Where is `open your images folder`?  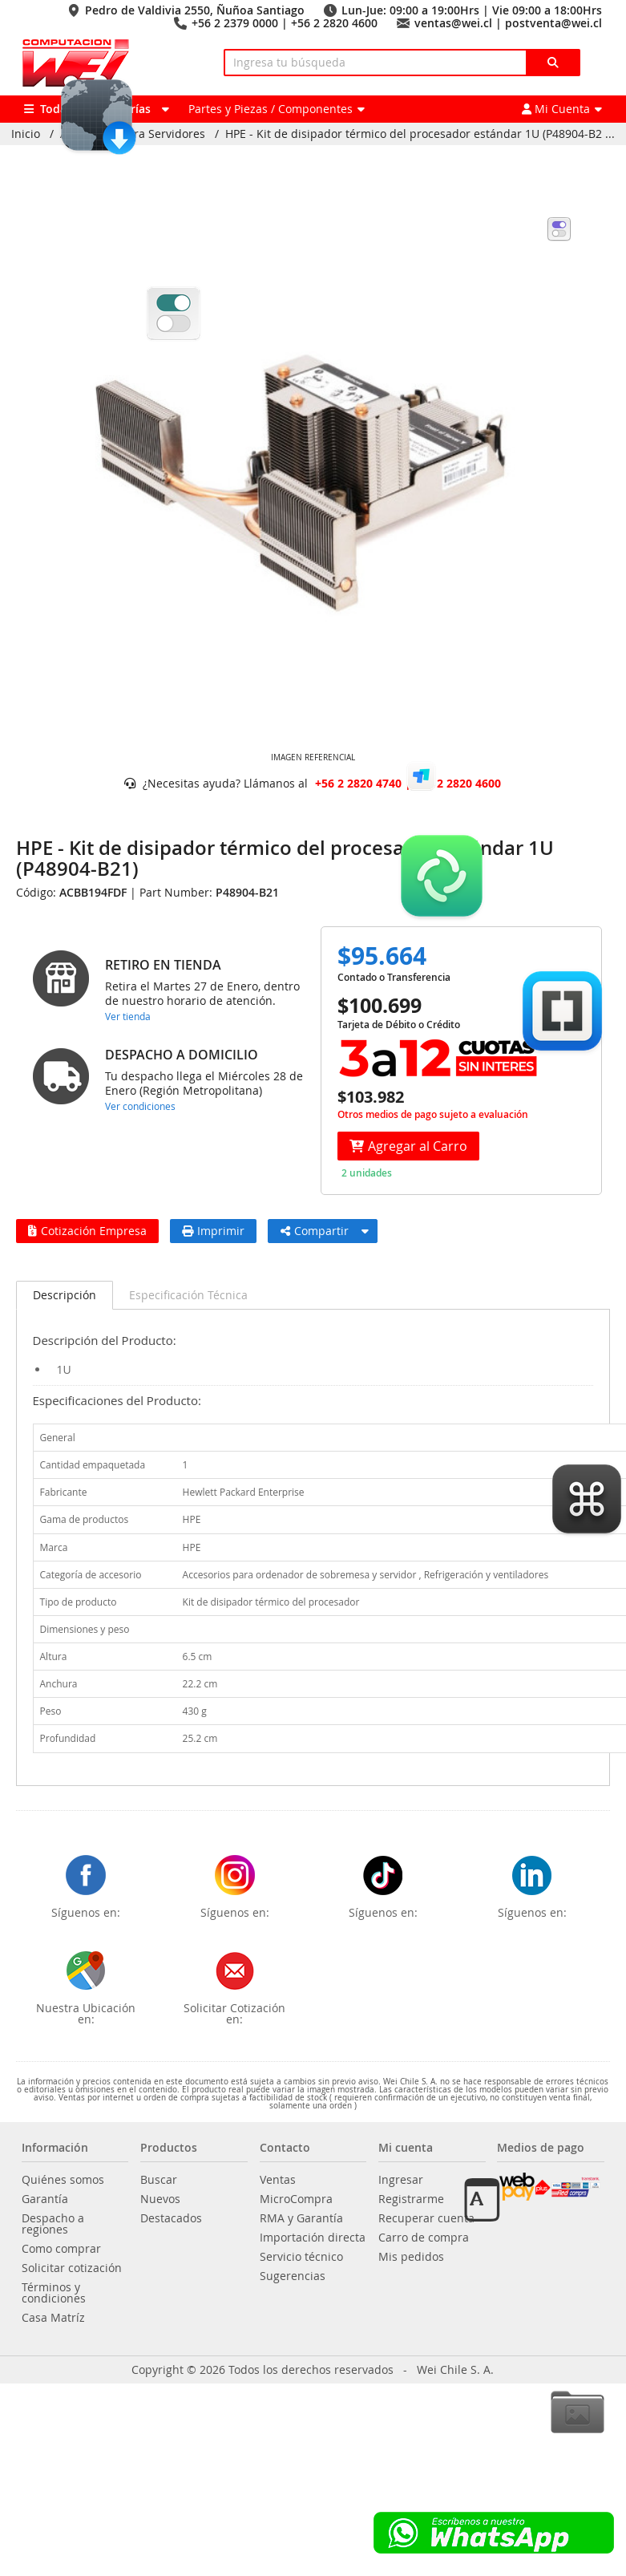
open your images folder is located at coordinates (577, 2412).